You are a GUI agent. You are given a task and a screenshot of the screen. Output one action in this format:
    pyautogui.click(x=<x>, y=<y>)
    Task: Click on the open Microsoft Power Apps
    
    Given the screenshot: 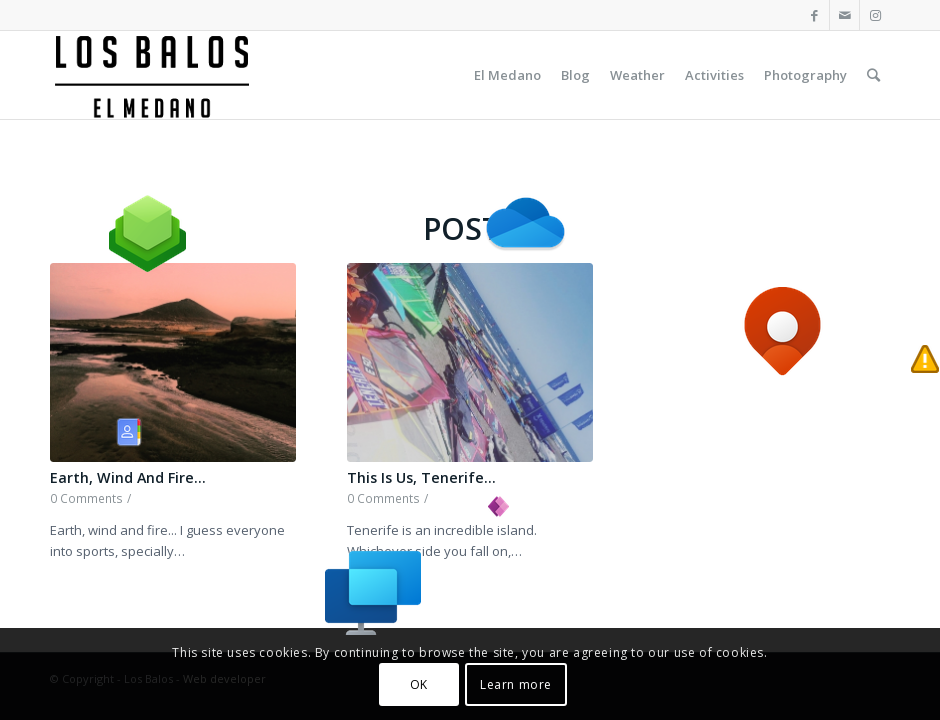 What is the action you would take?
    pyautogui.click(x=498, y=506)
    